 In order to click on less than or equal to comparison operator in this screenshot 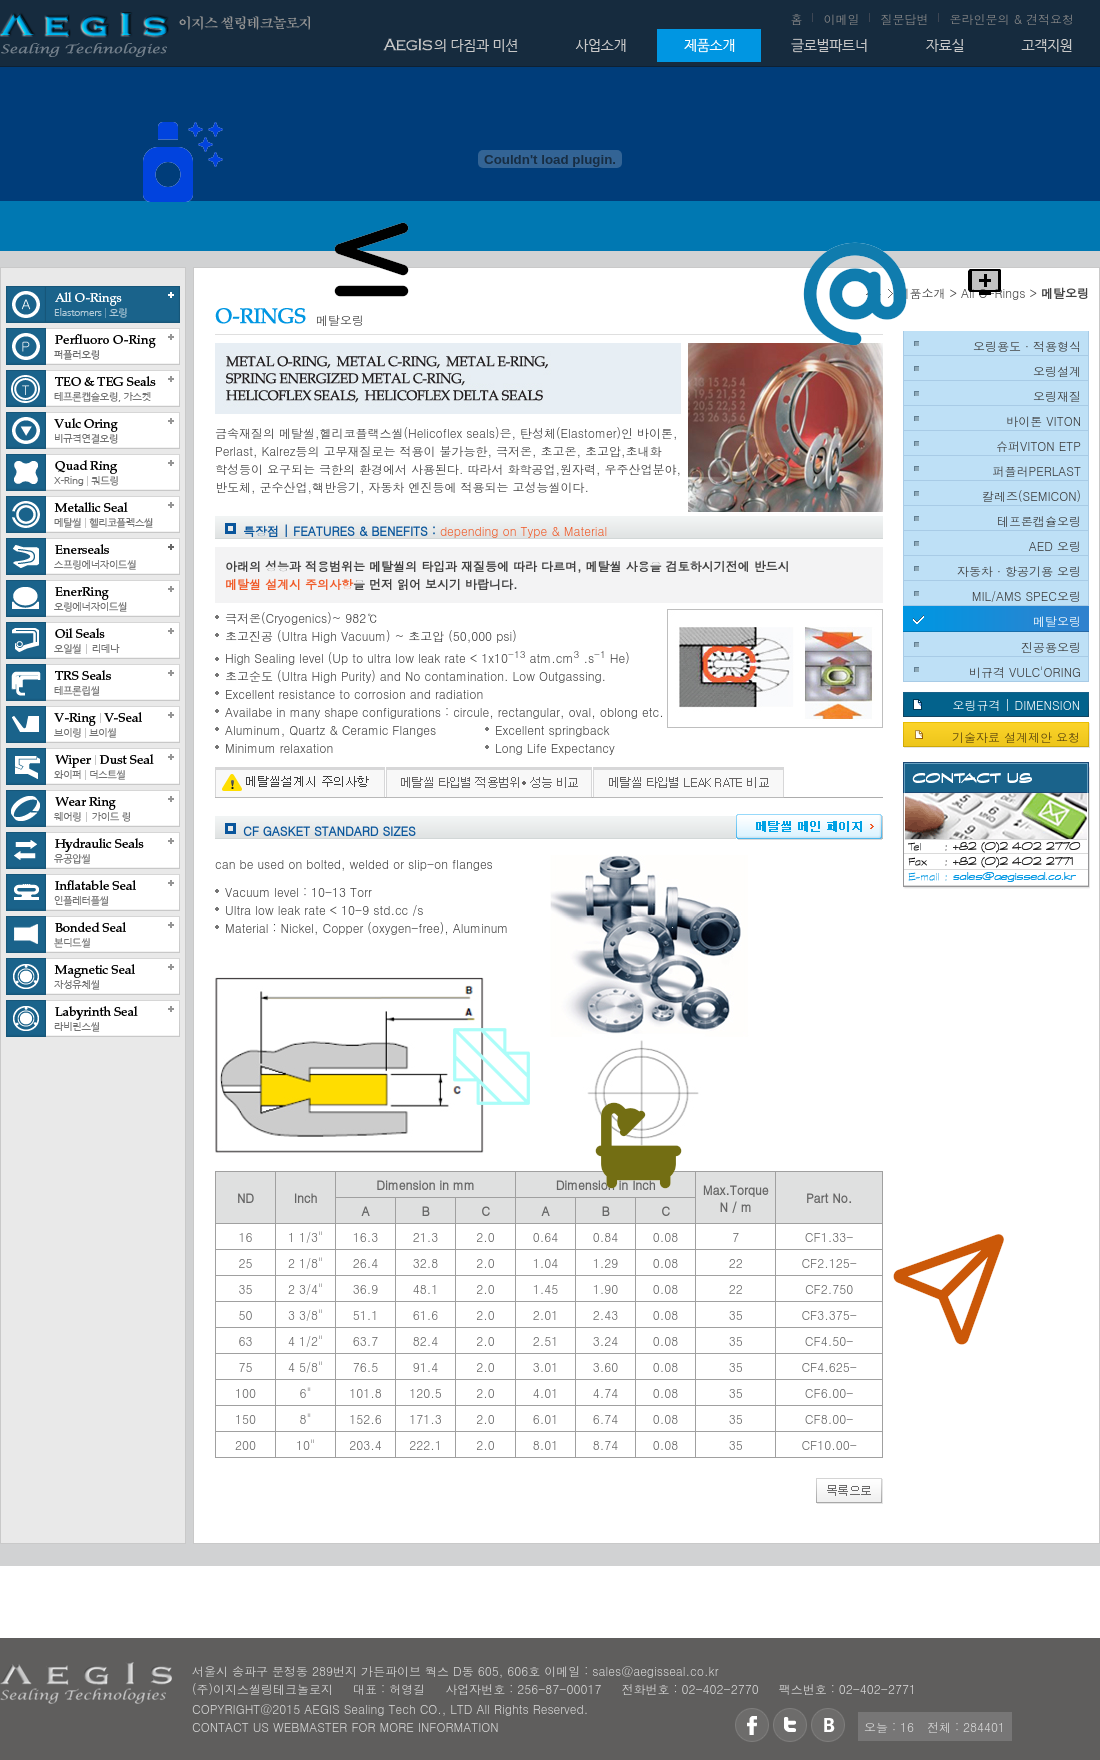, I will do `click(371, 259)`.